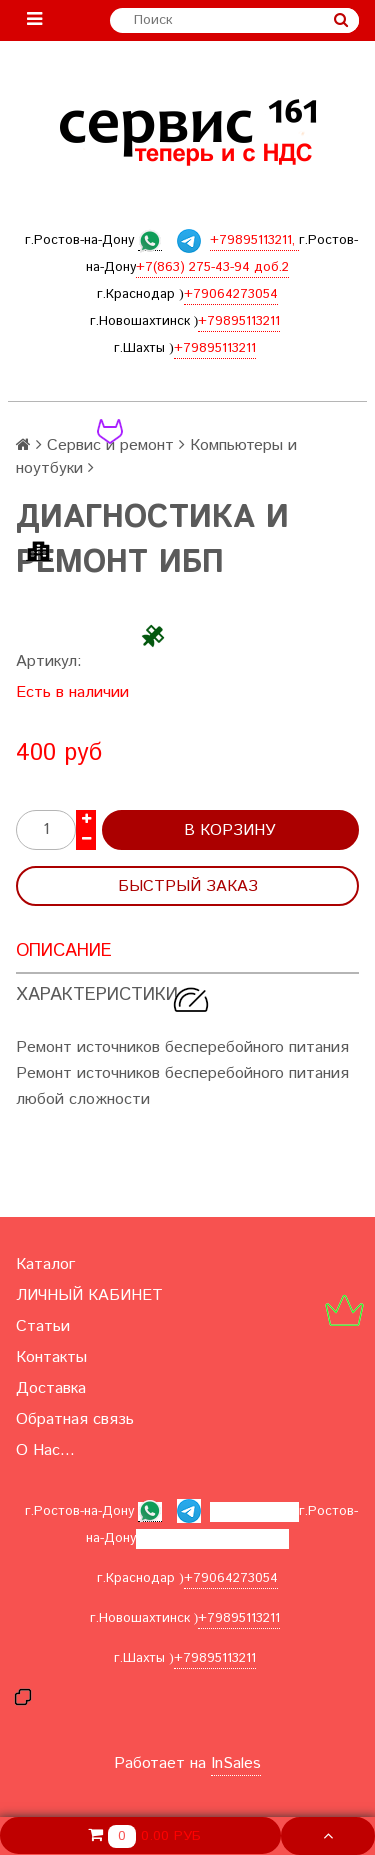  What do you see at coordinates (110, 431) in the screenshot?
I see `open GitLab repository` at bounding box center [110, 431].